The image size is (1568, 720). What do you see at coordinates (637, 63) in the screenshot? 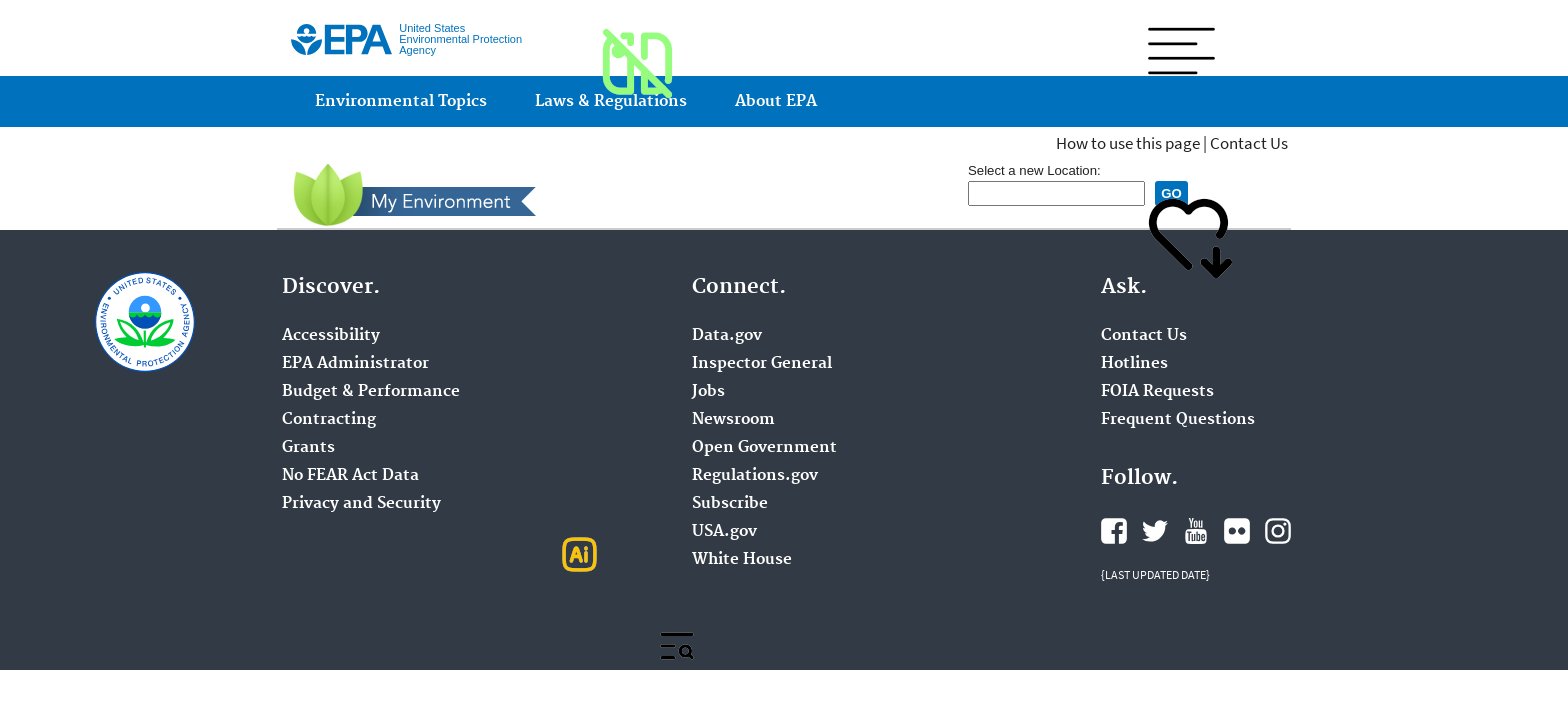
I see `nintendo switch controller disconnected` at bounding box center [637, 63].